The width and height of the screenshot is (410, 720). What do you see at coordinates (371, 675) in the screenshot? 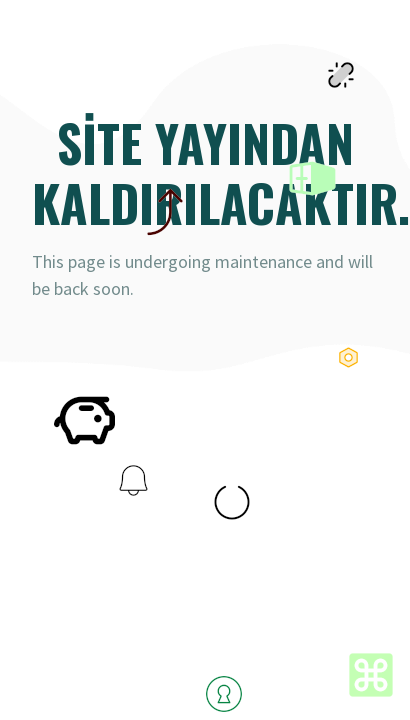
I see `command key modifier for keyboard shortcuts` at bounding box center [371, 675].